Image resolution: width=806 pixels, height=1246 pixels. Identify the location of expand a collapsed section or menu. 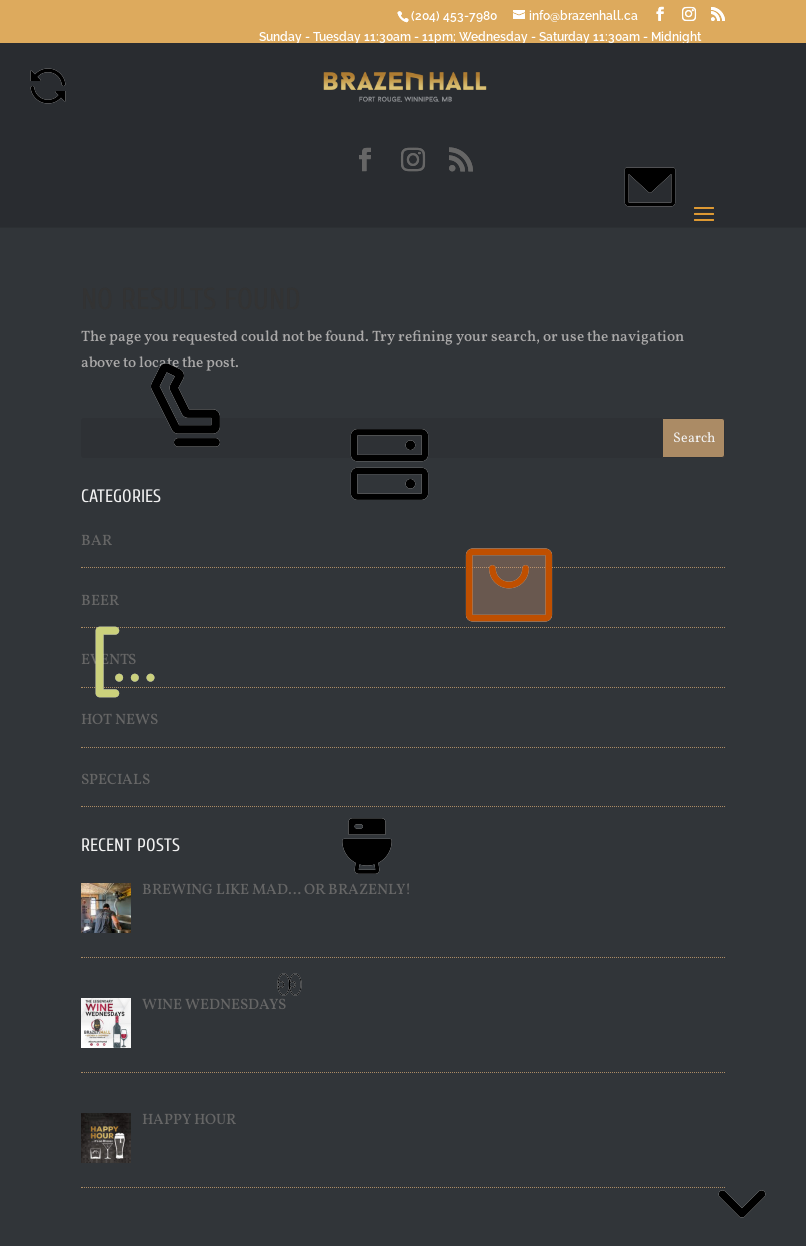
(742, 1202).